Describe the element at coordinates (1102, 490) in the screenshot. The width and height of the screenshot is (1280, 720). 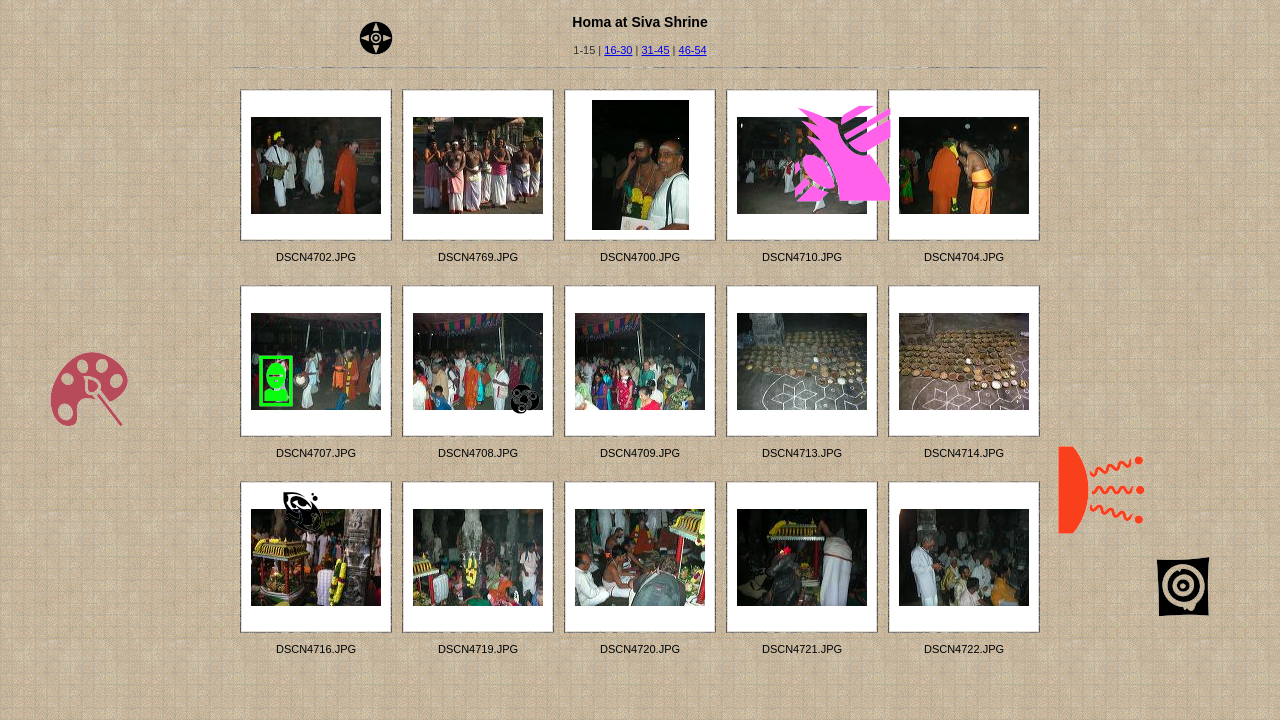
I see `indicates radiation or radioactive hazard warning` at that location.